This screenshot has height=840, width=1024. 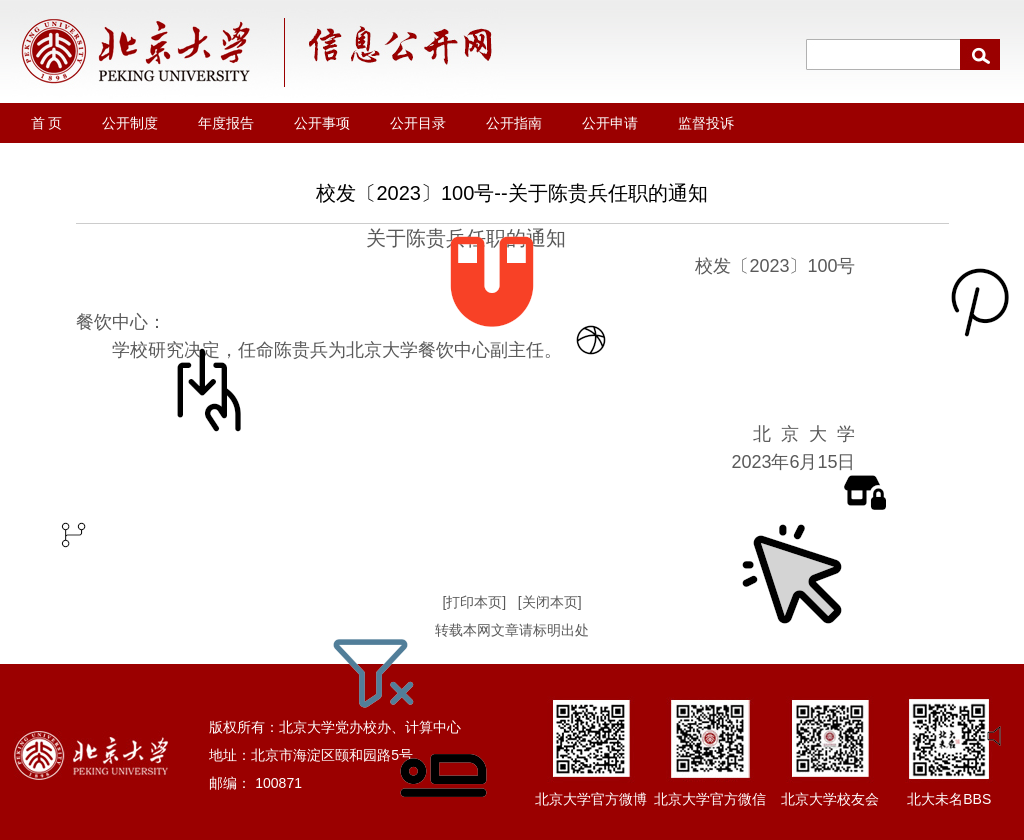 What do you see at coordinates (997, 736) in the screenshot?
I see `speaker with no audio output` at bounding box center [997, 736].